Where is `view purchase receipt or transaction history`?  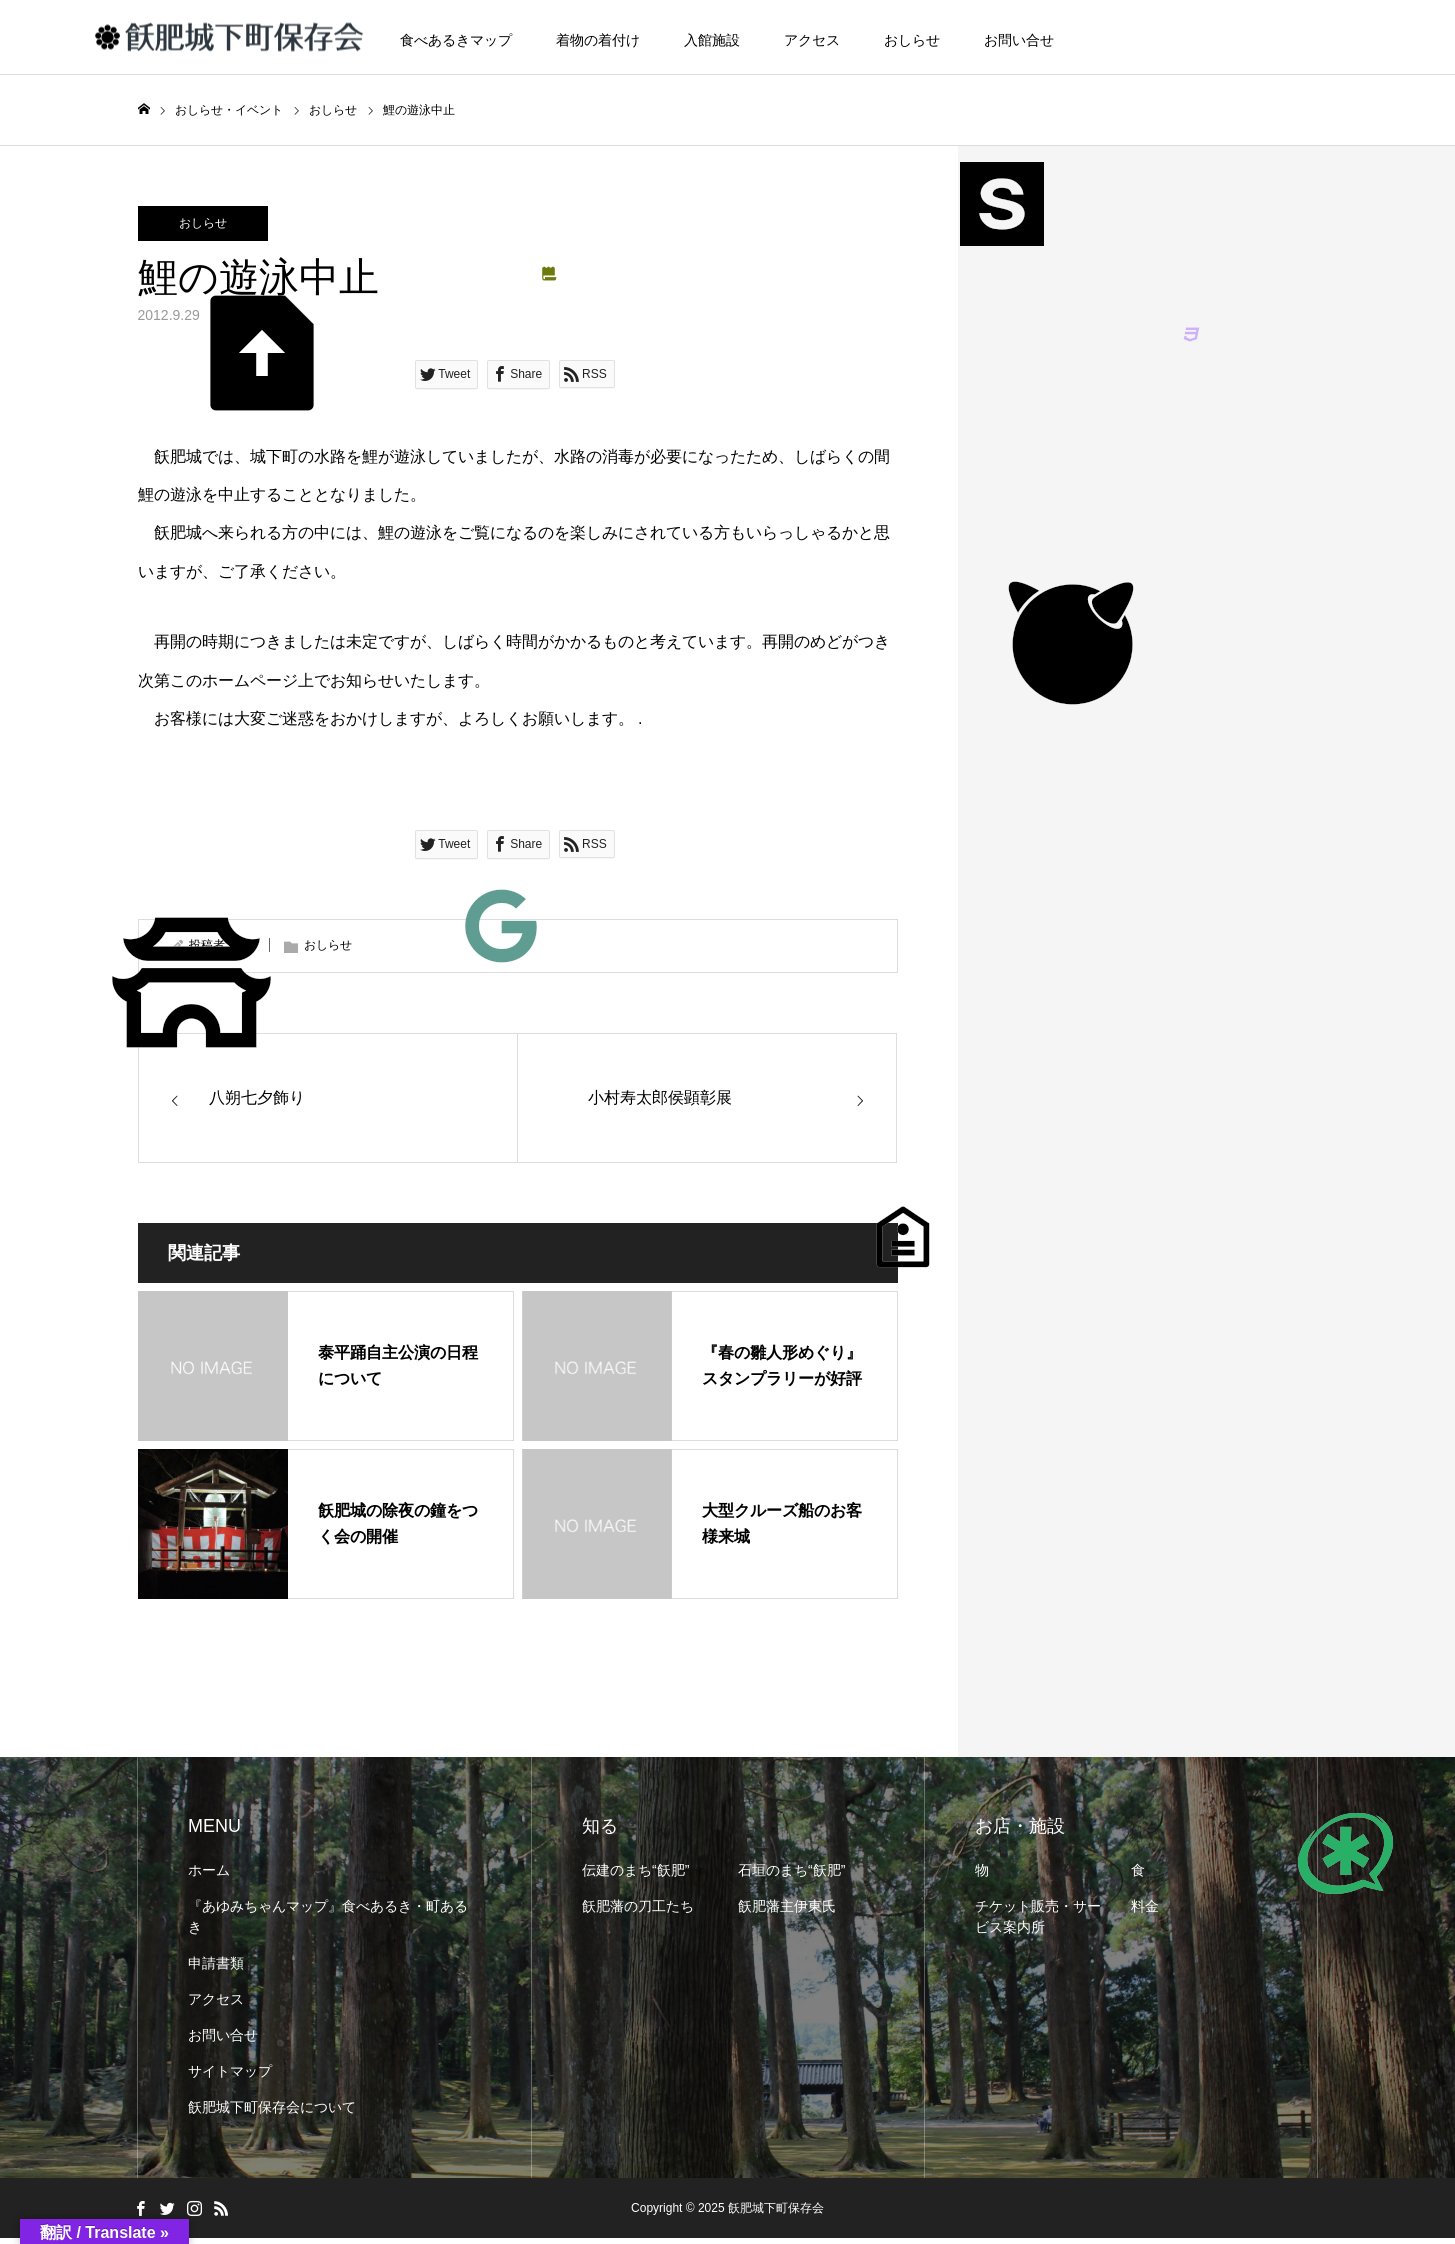
view purchase receipt or transaction history is located at coordinates (548, 273).